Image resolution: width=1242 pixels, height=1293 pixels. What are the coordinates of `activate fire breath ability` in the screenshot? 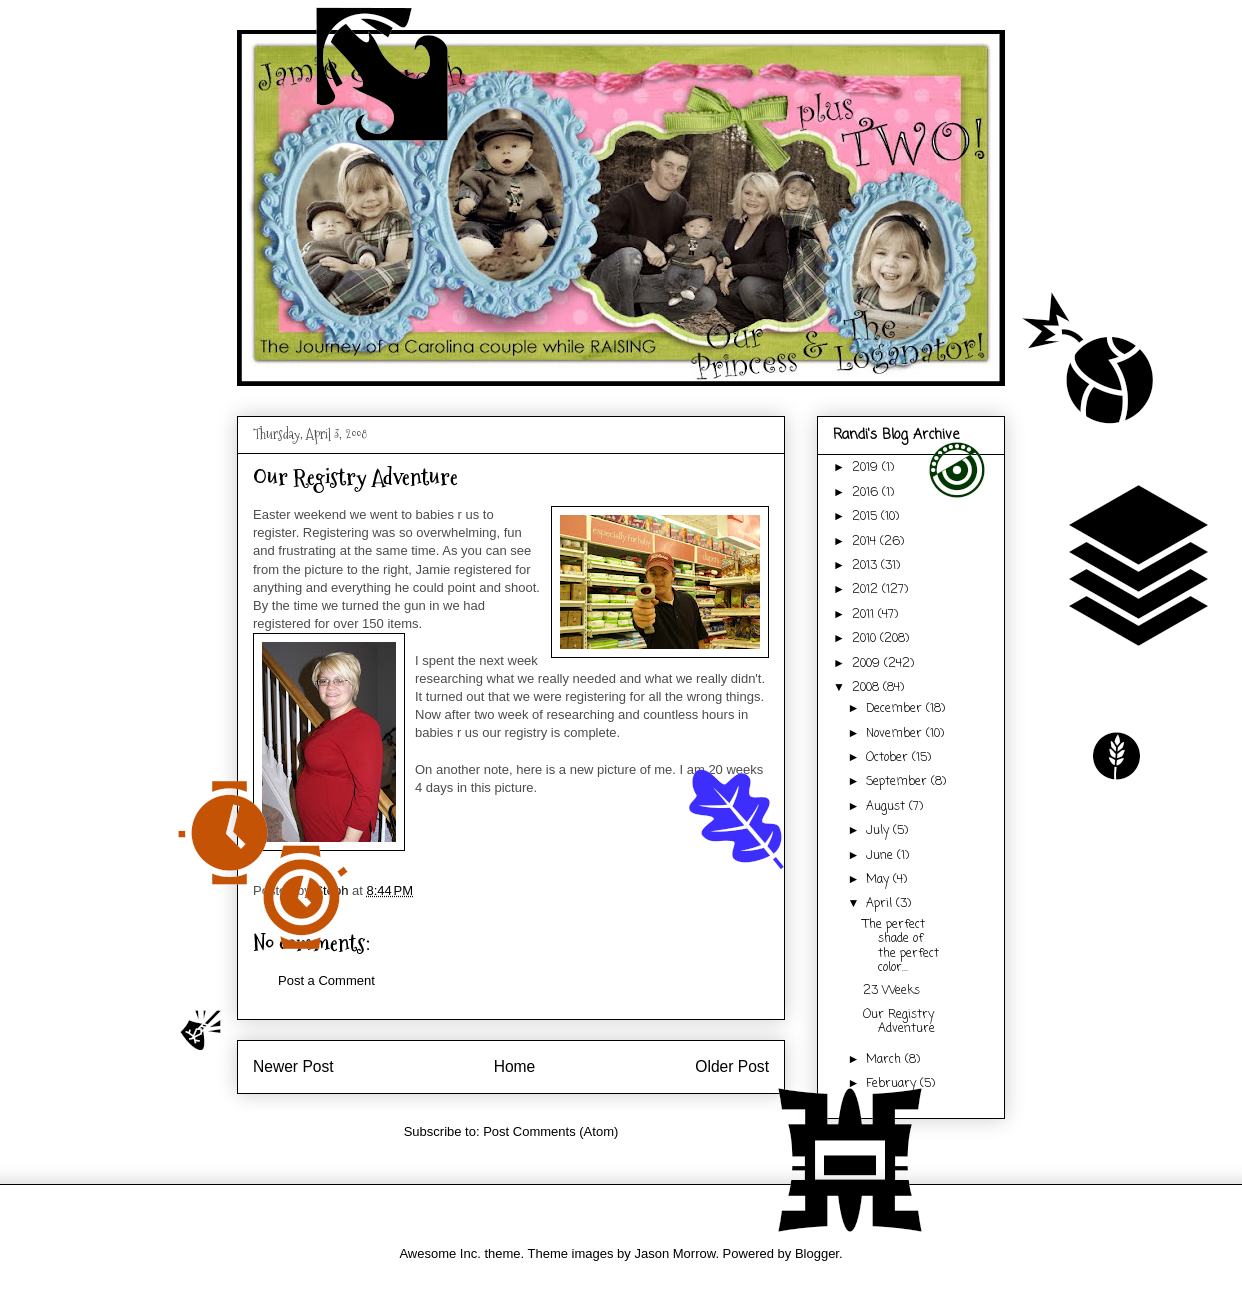 It's located at (382, 74).